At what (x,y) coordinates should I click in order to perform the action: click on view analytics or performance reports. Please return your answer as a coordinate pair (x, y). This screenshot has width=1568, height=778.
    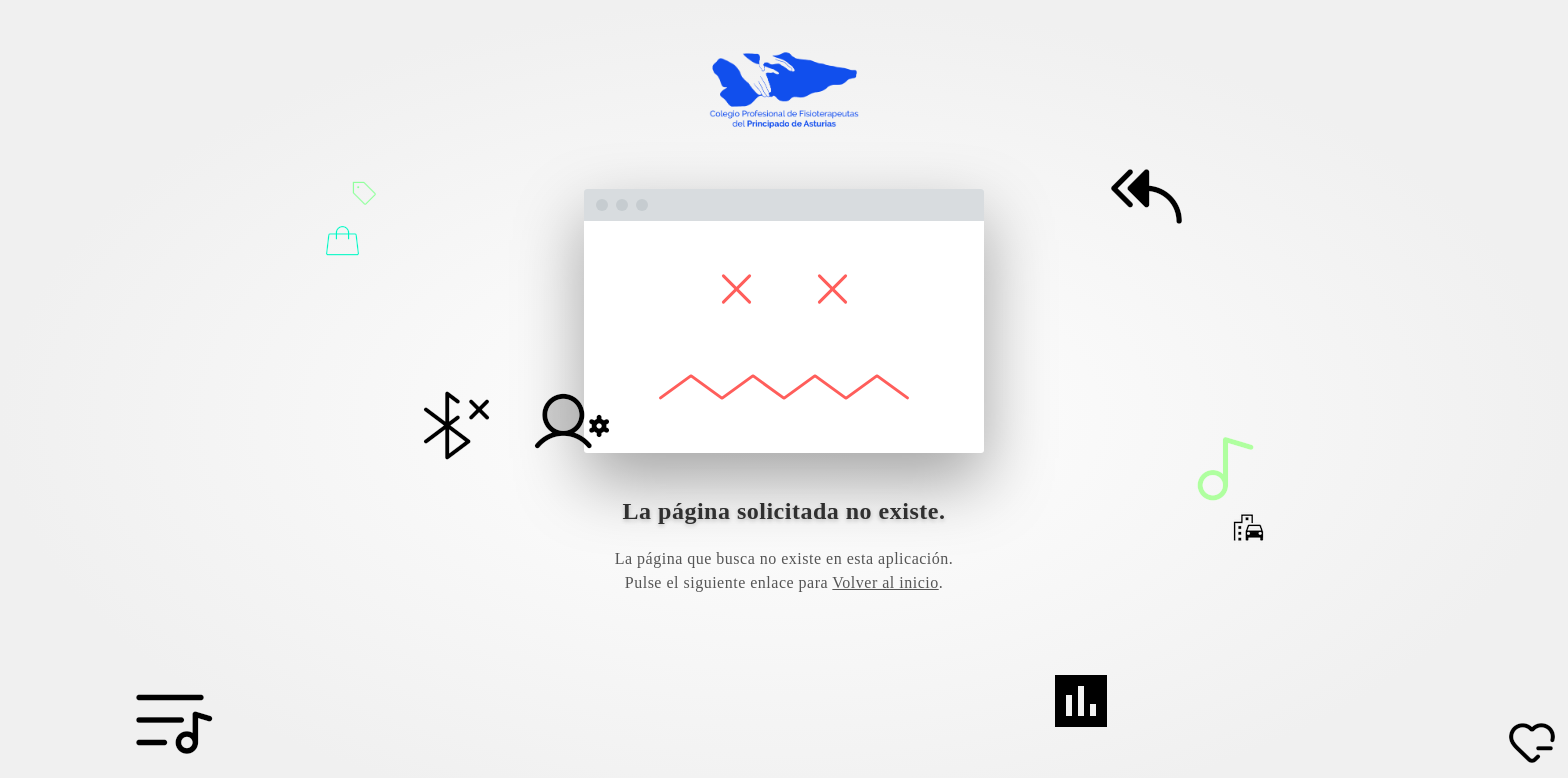
    Looking at the image, I should click on (1081, 701).